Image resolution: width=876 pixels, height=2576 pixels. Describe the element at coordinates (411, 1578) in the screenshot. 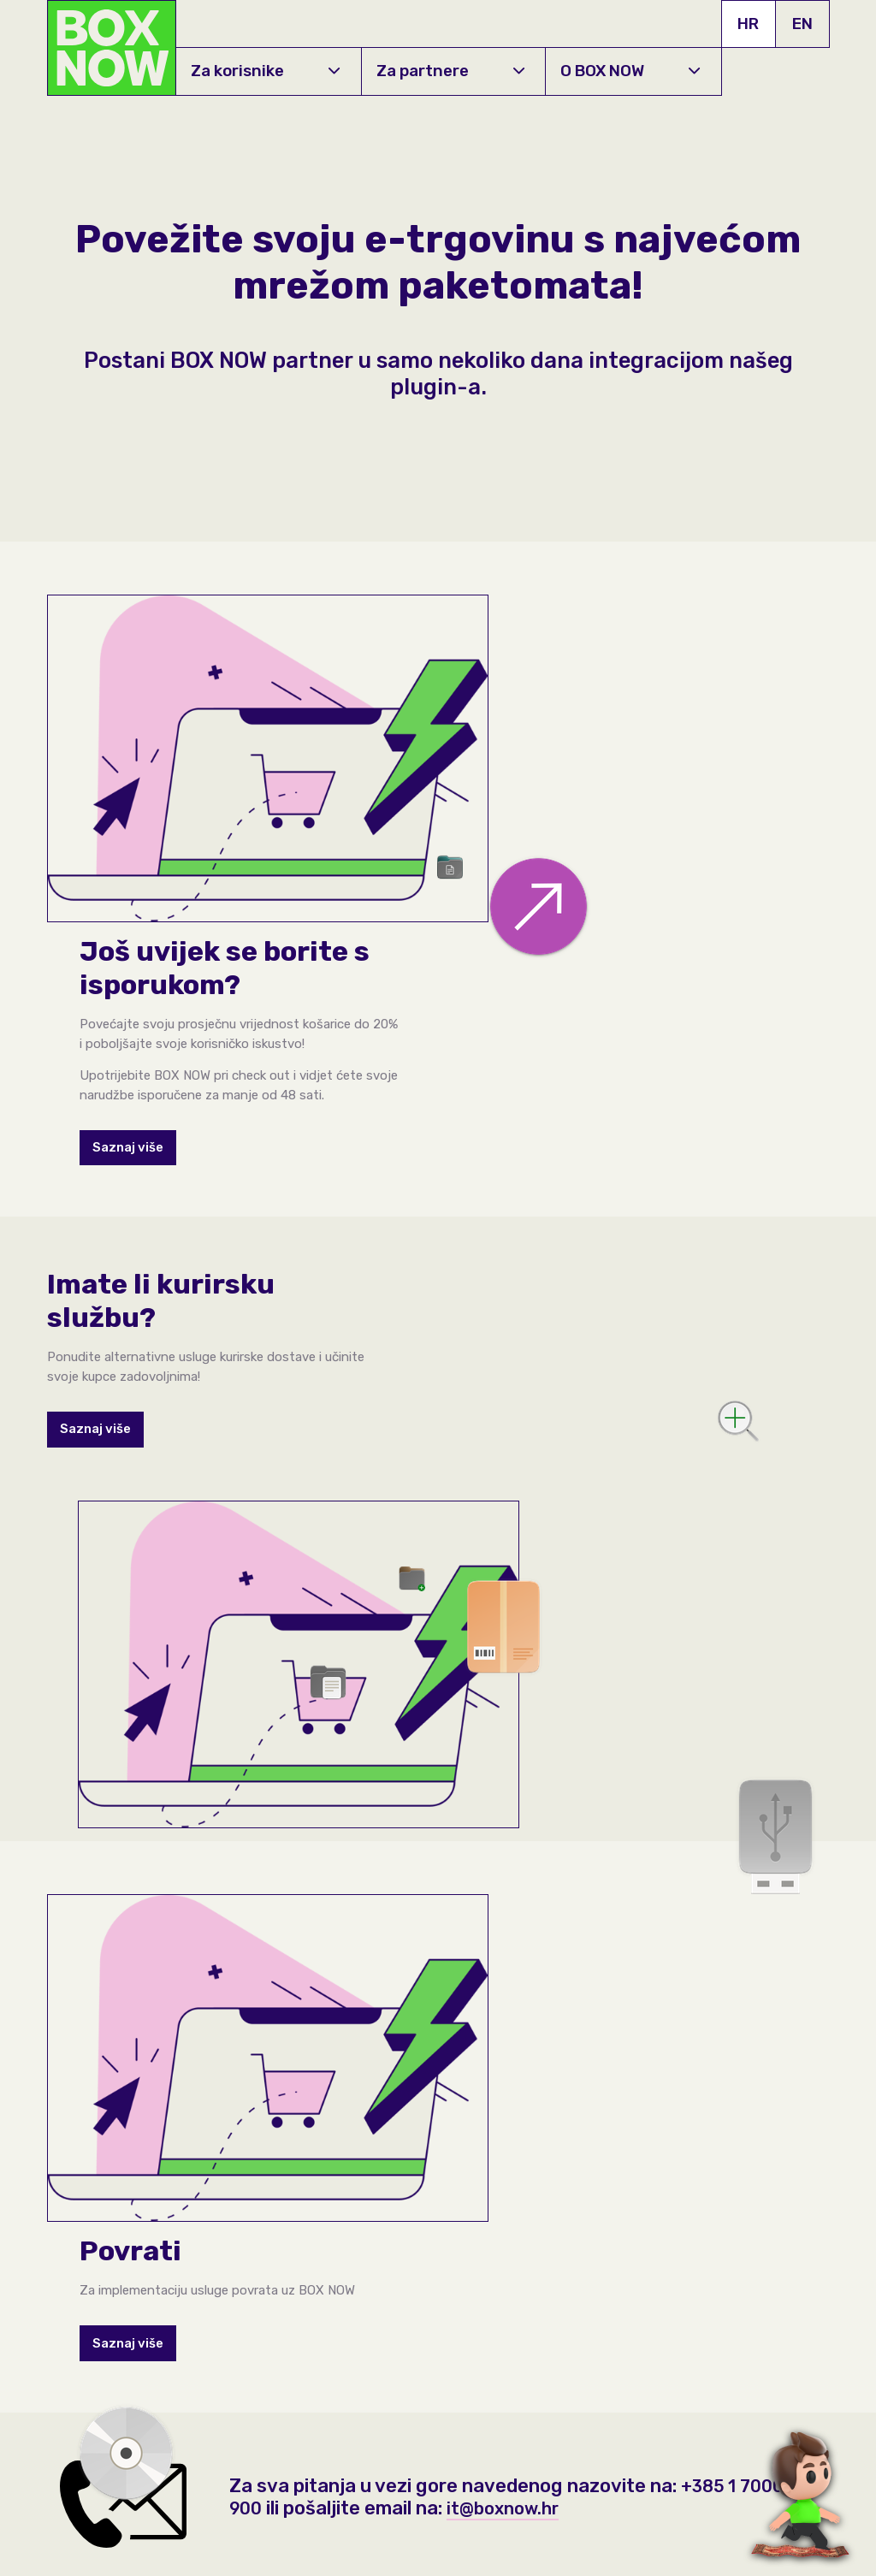

I see `create a new folder` at that location.